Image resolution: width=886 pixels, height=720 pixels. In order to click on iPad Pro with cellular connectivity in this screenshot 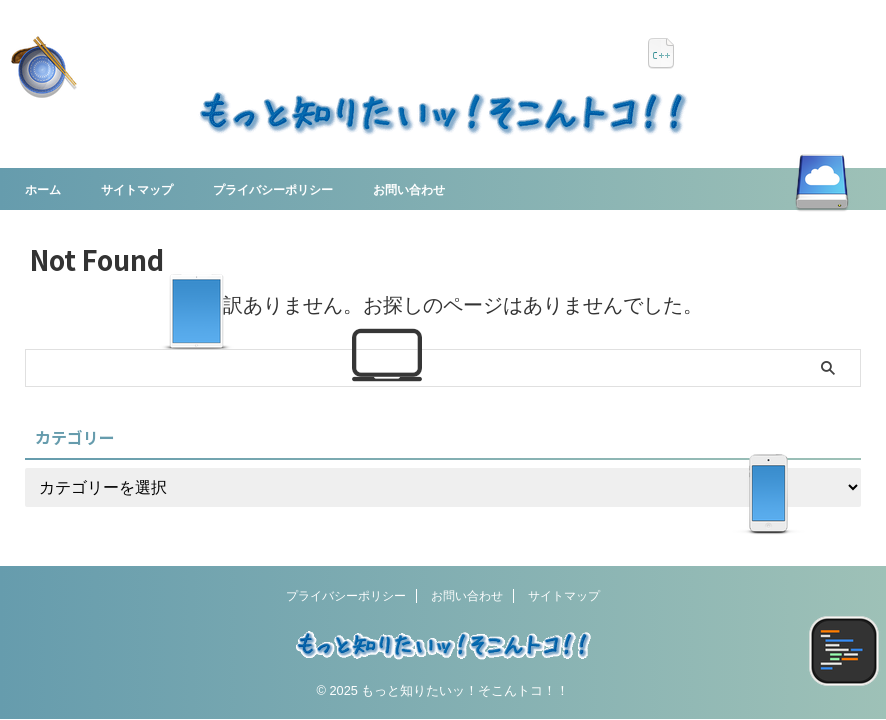, I will do `click(196, 311)`.